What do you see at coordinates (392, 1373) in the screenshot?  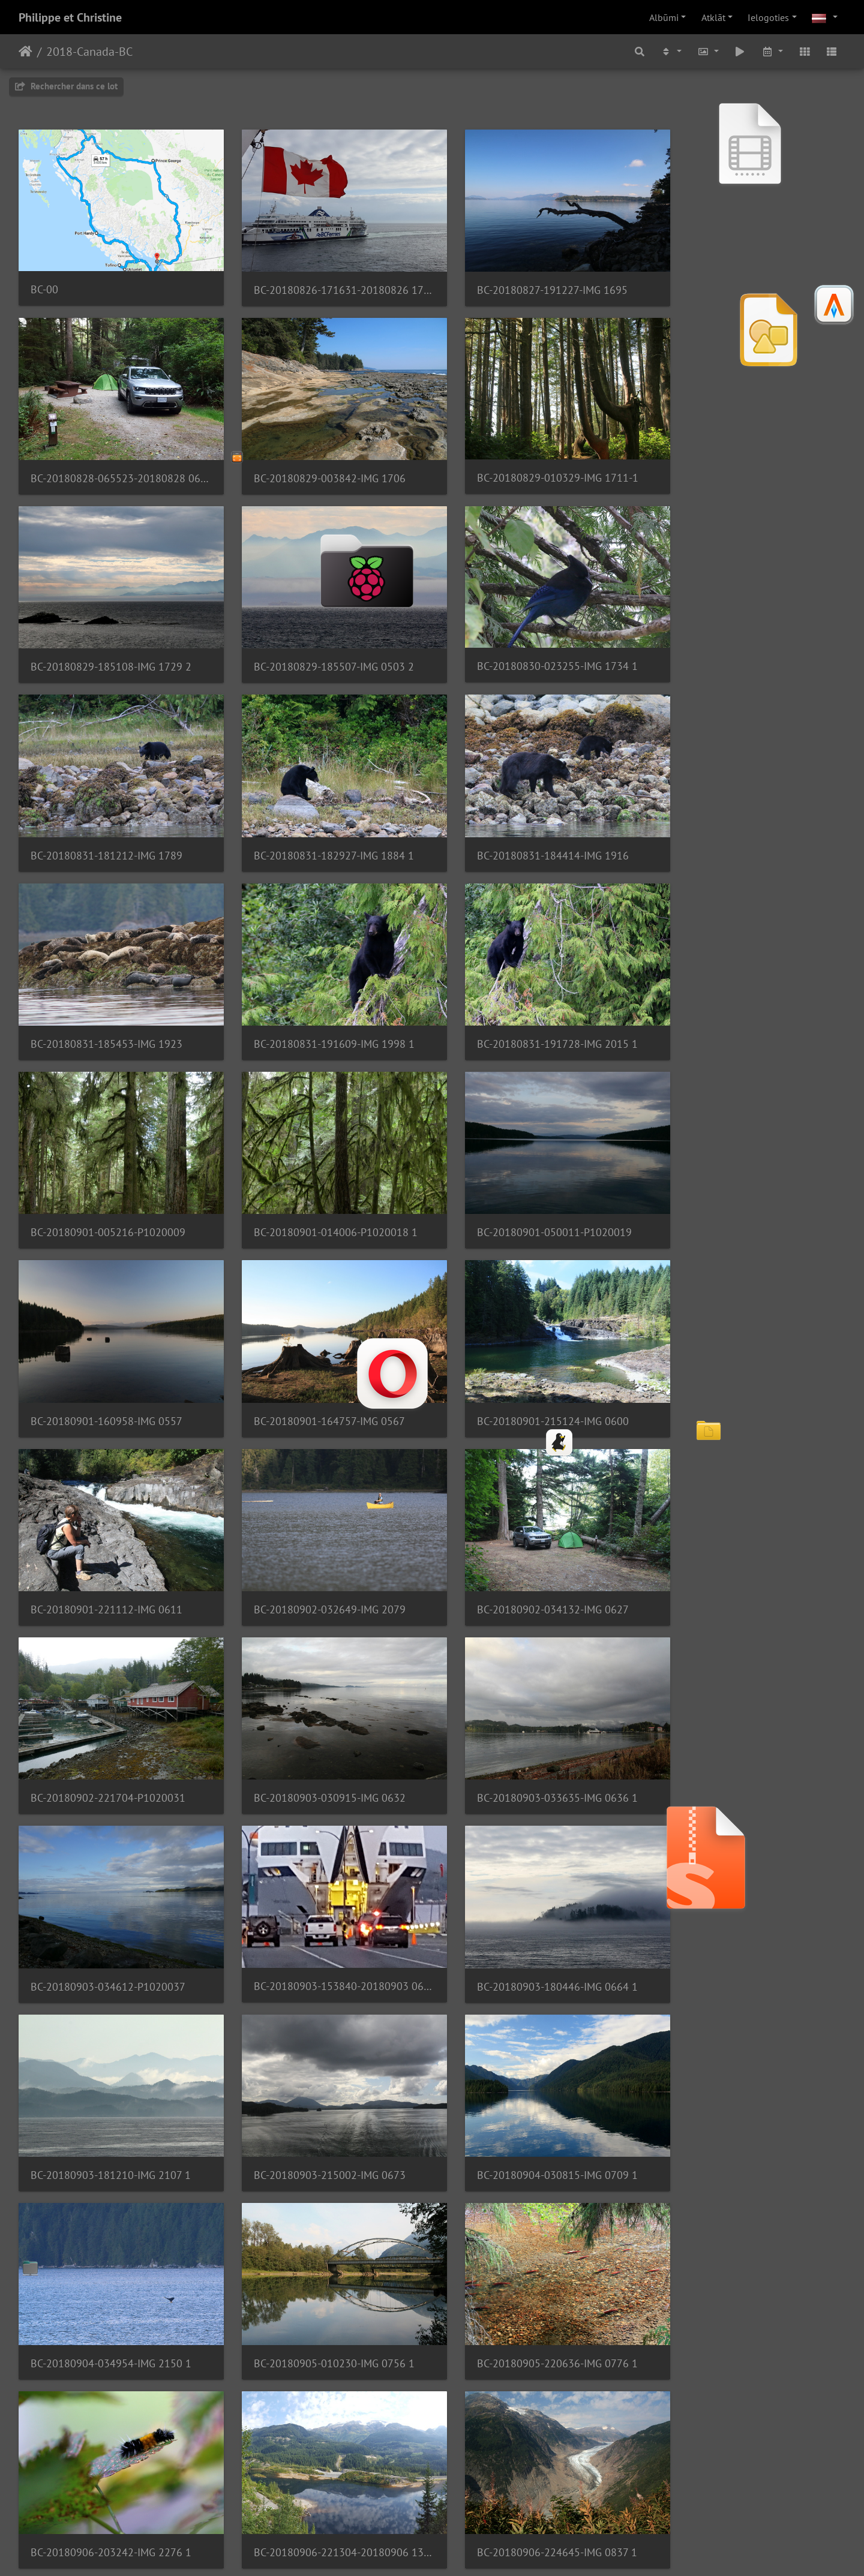 I see `open the opera web browser` at bounding box center [392, 1373].